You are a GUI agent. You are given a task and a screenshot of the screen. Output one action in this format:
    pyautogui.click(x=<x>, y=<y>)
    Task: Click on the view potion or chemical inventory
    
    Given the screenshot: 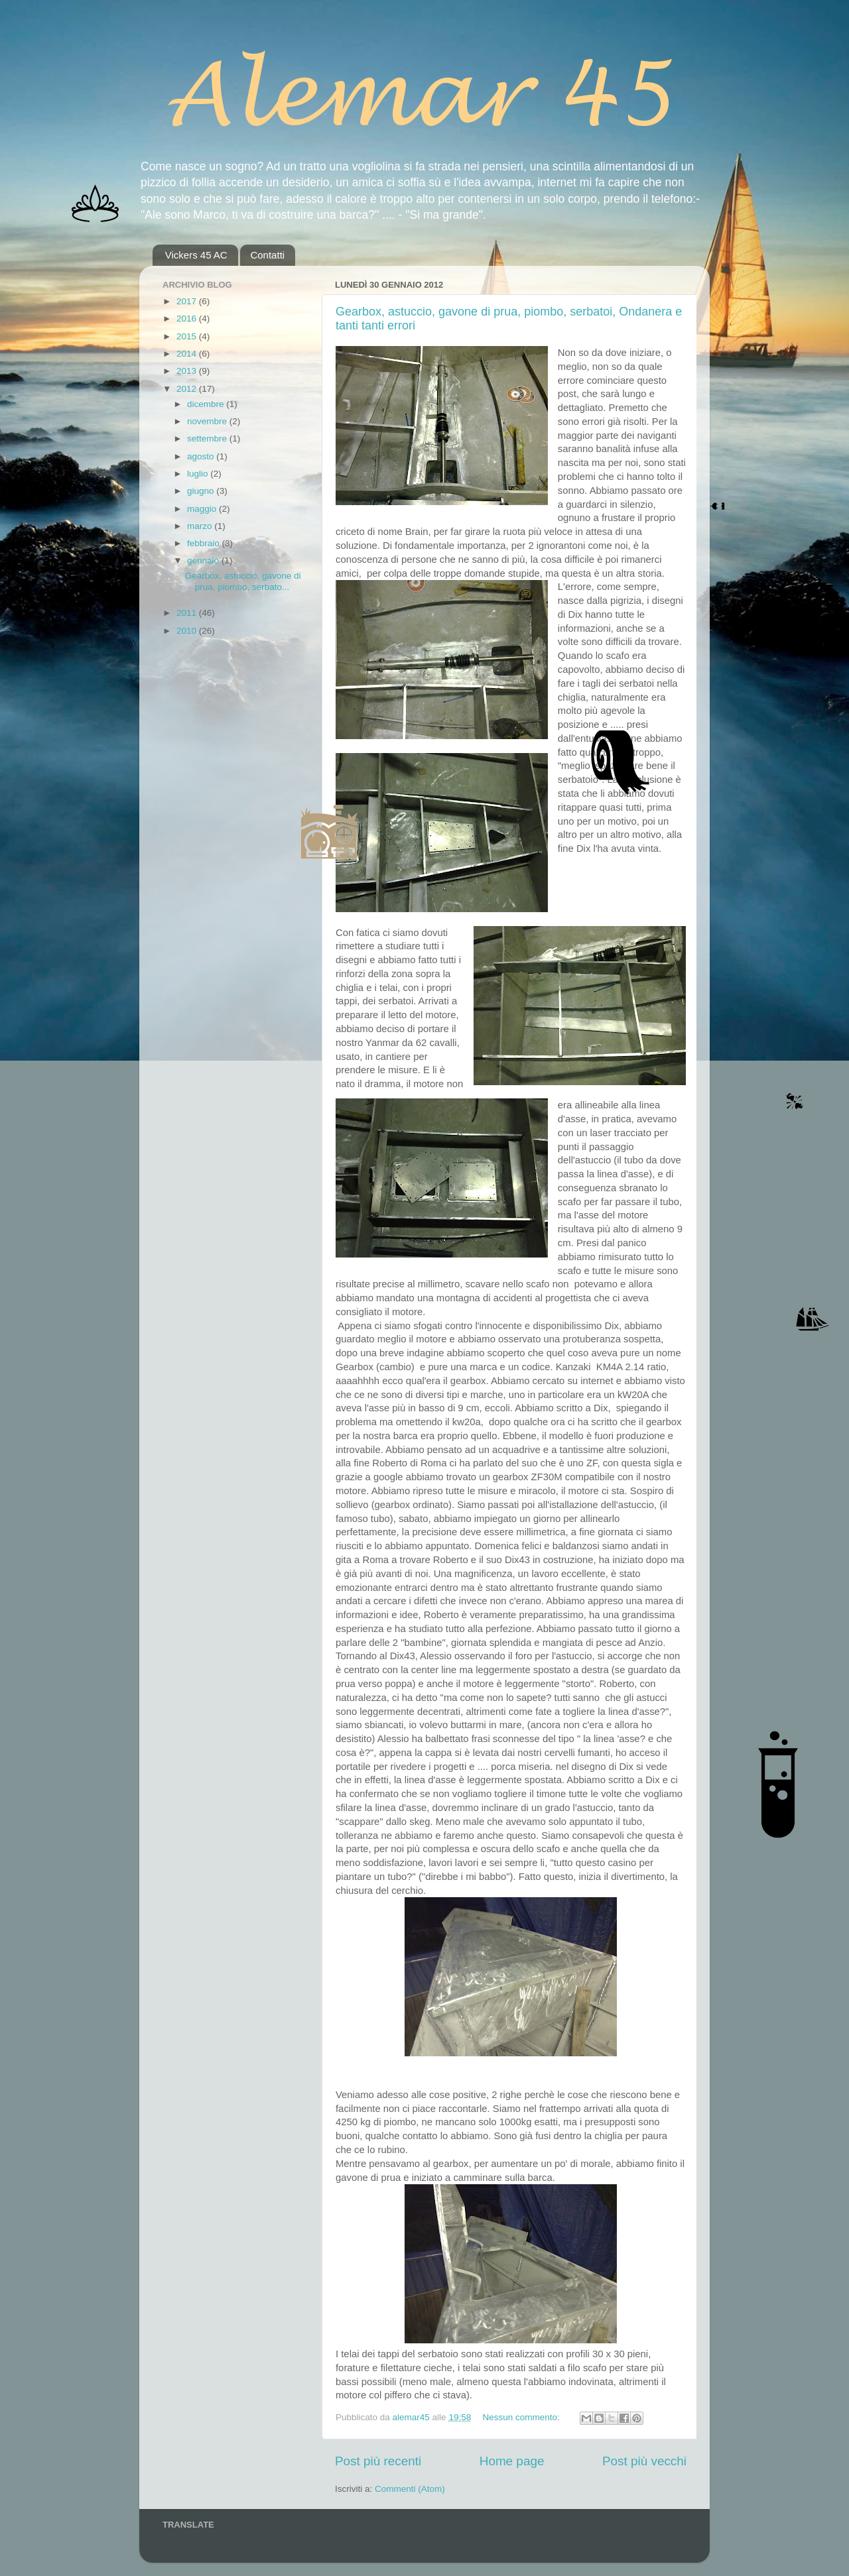 What is the action you would take?
    pyautogui.click(x=778, y=1785)
    